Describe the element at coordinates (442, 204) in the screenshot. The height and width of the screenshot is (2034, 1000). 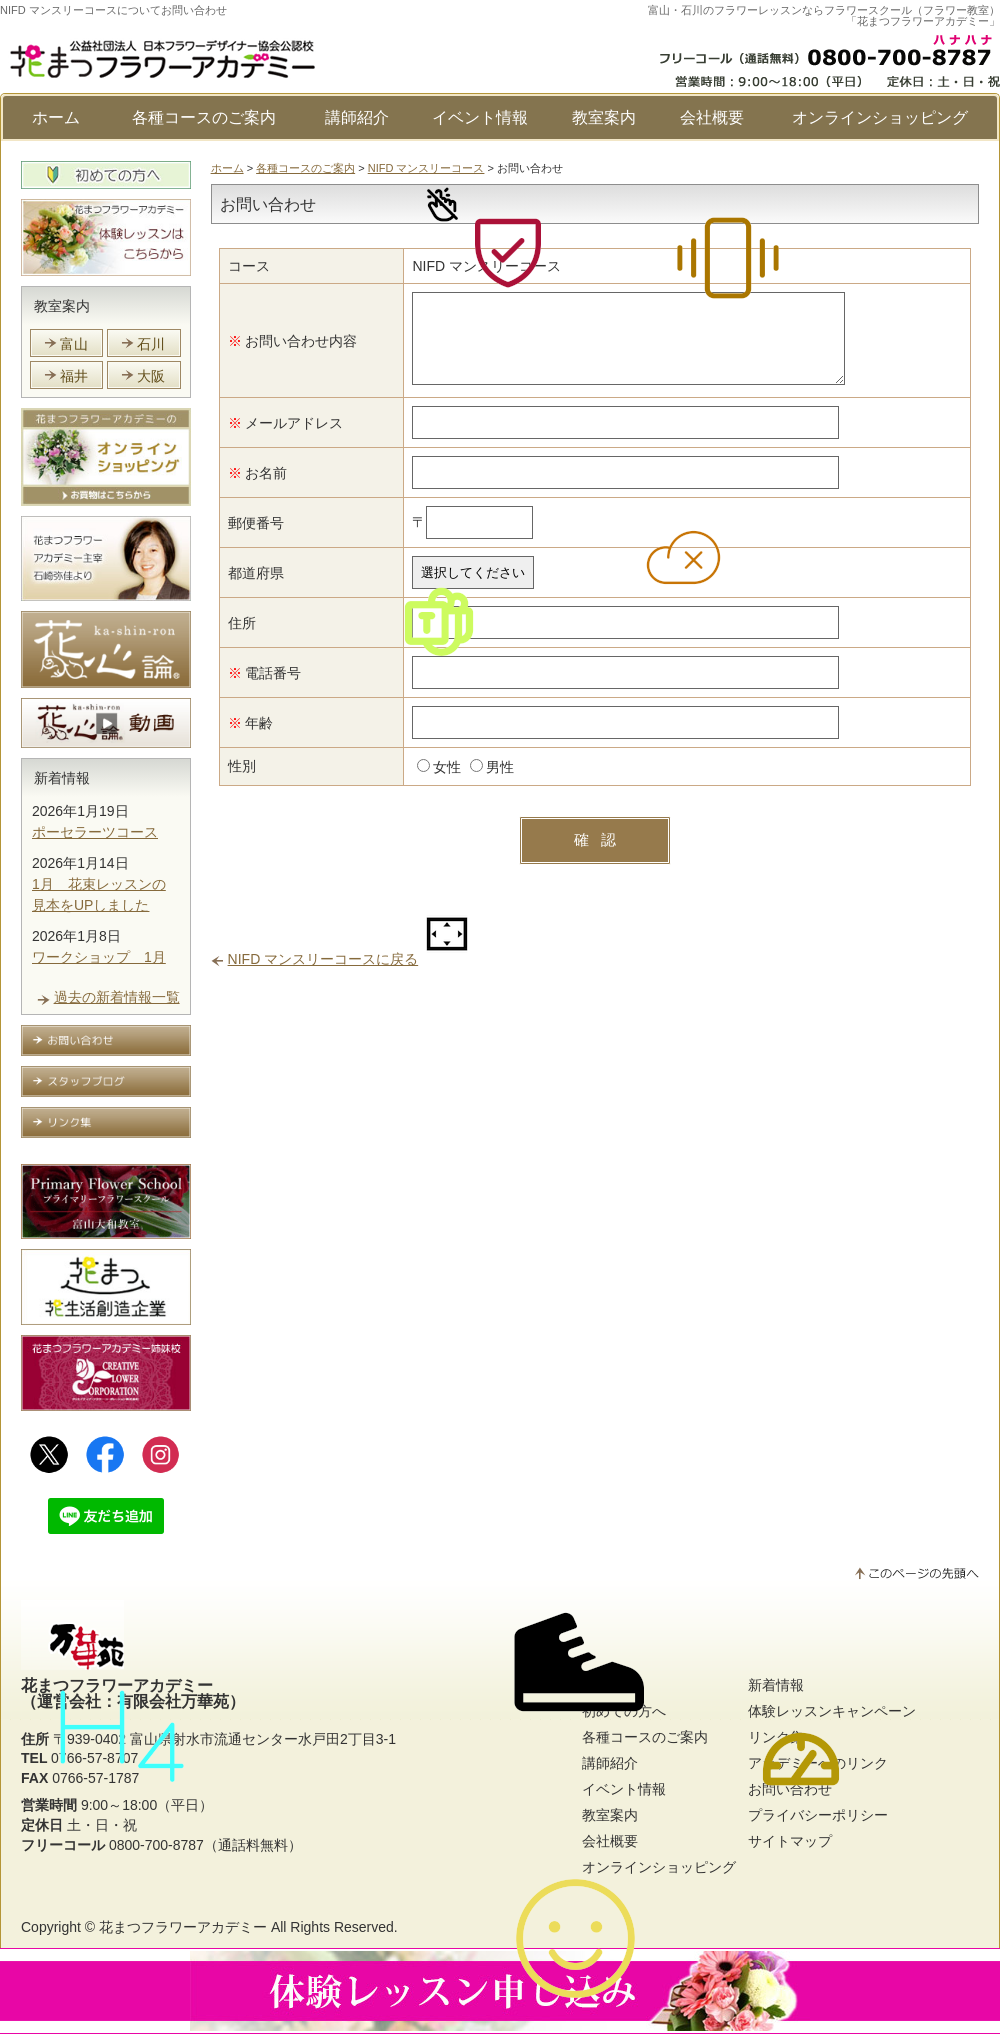
I see `click or tap interaction disabled` at that location.